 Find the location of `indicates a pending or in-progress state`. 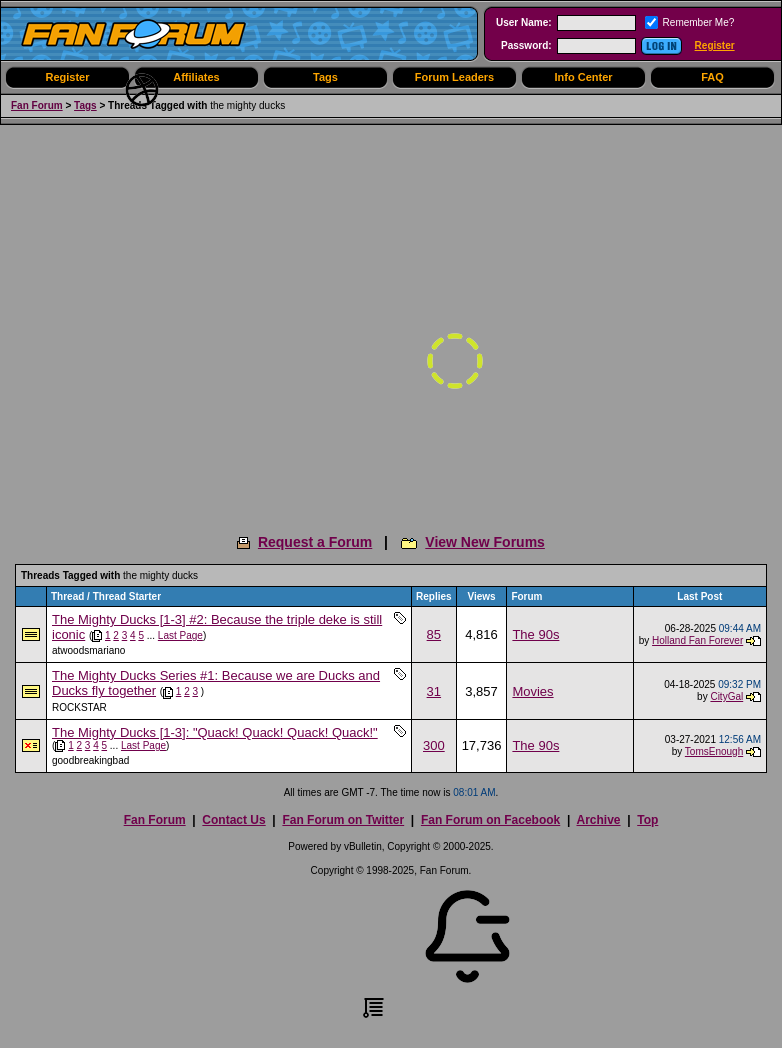

indicates a pending or in-progress state is located at coordinates (455, 361).